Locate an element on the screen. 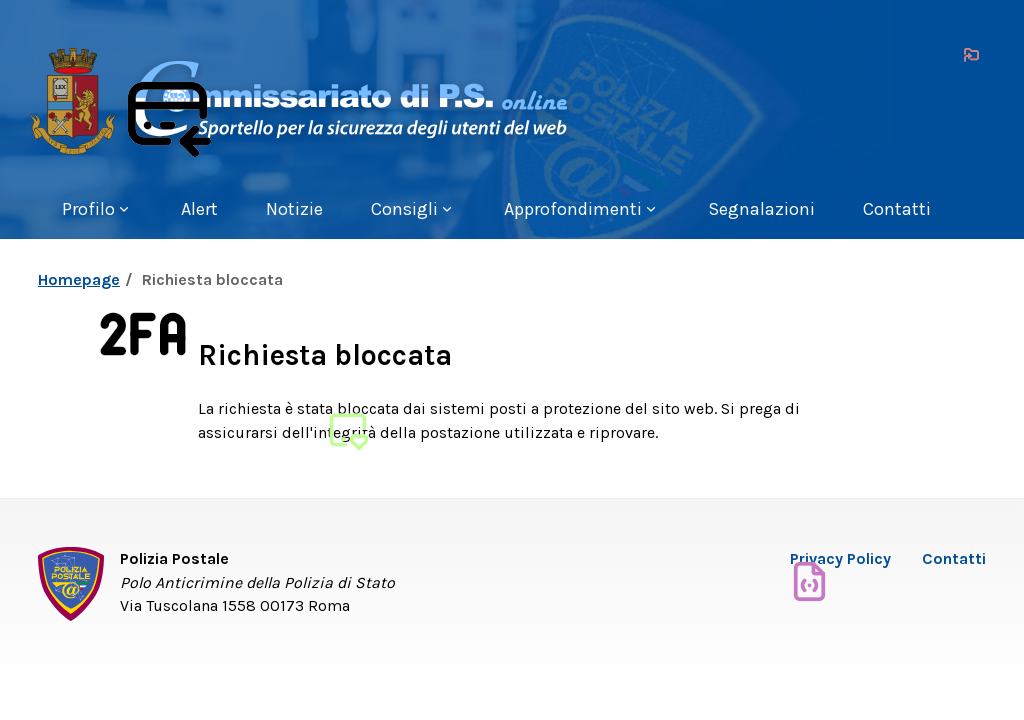  add tablet to favorites is located at coordinates (348, 430).